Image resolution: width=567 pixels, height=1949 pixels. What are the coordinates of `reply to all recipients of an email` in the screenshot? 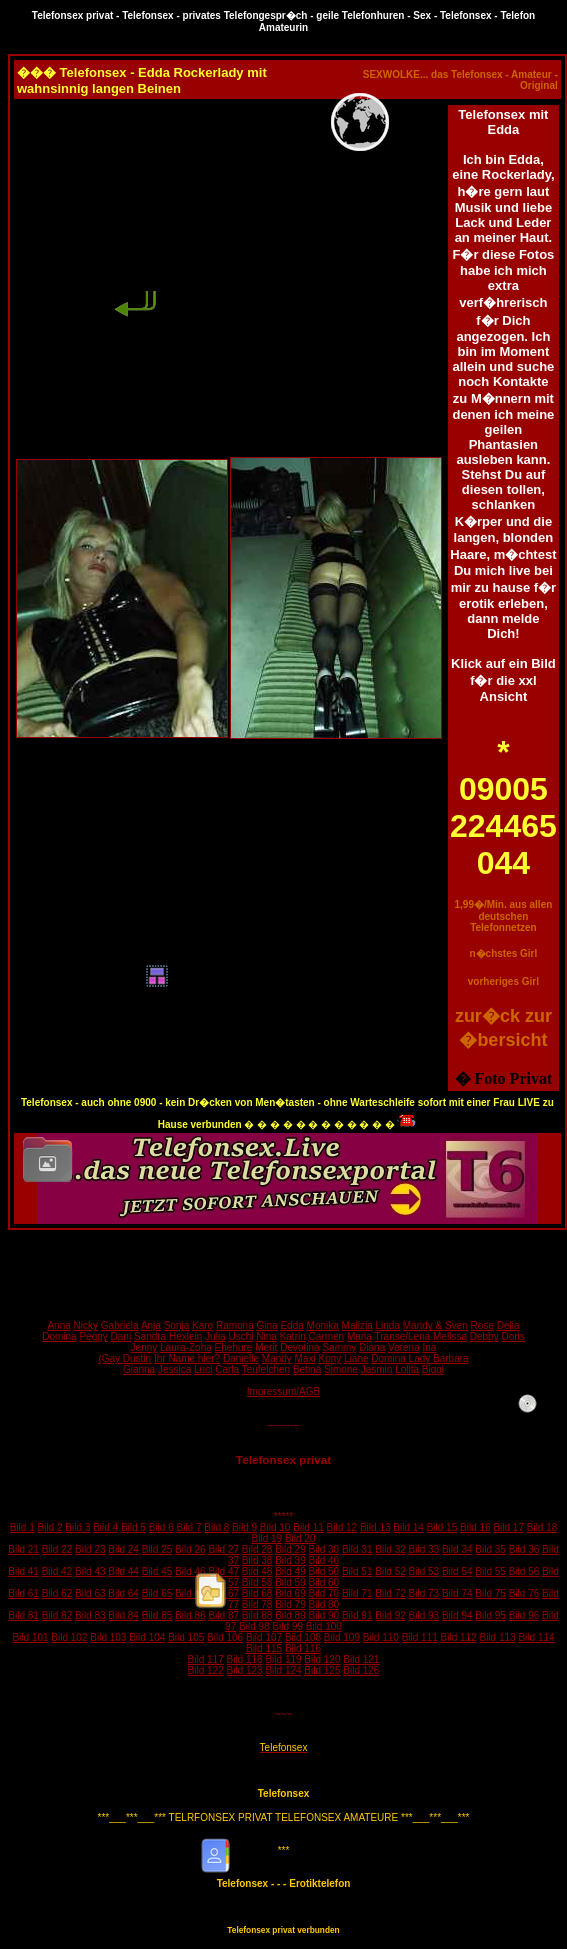 It's located at (134, 303).